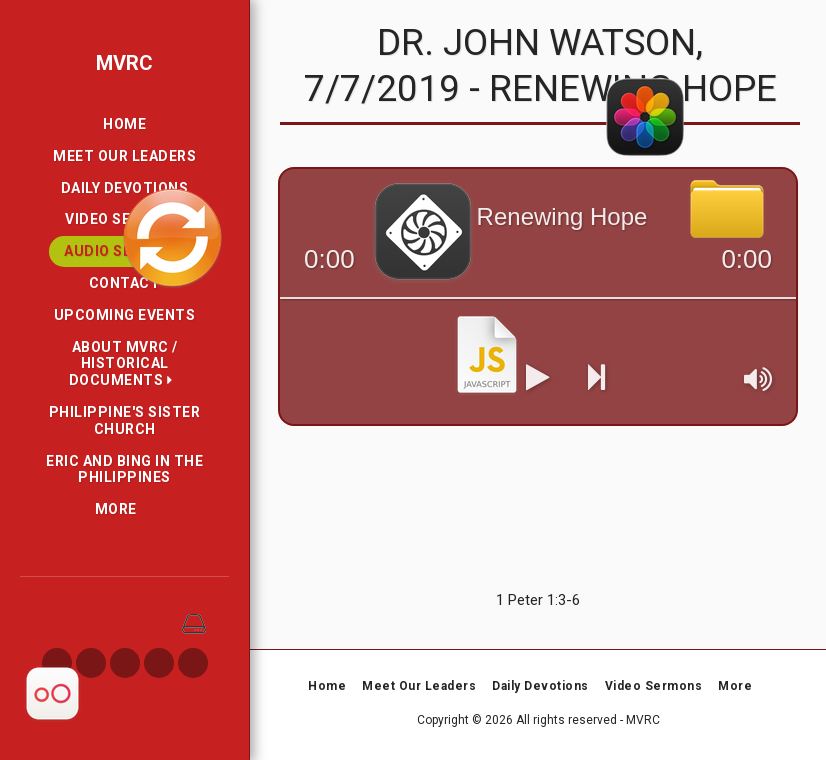 The height and width of the screenshot is (760, 826). What do you see at coordinates (487, 356) in the screenshot?
I see `a javascript source code file` at bounding box center [487, 356].